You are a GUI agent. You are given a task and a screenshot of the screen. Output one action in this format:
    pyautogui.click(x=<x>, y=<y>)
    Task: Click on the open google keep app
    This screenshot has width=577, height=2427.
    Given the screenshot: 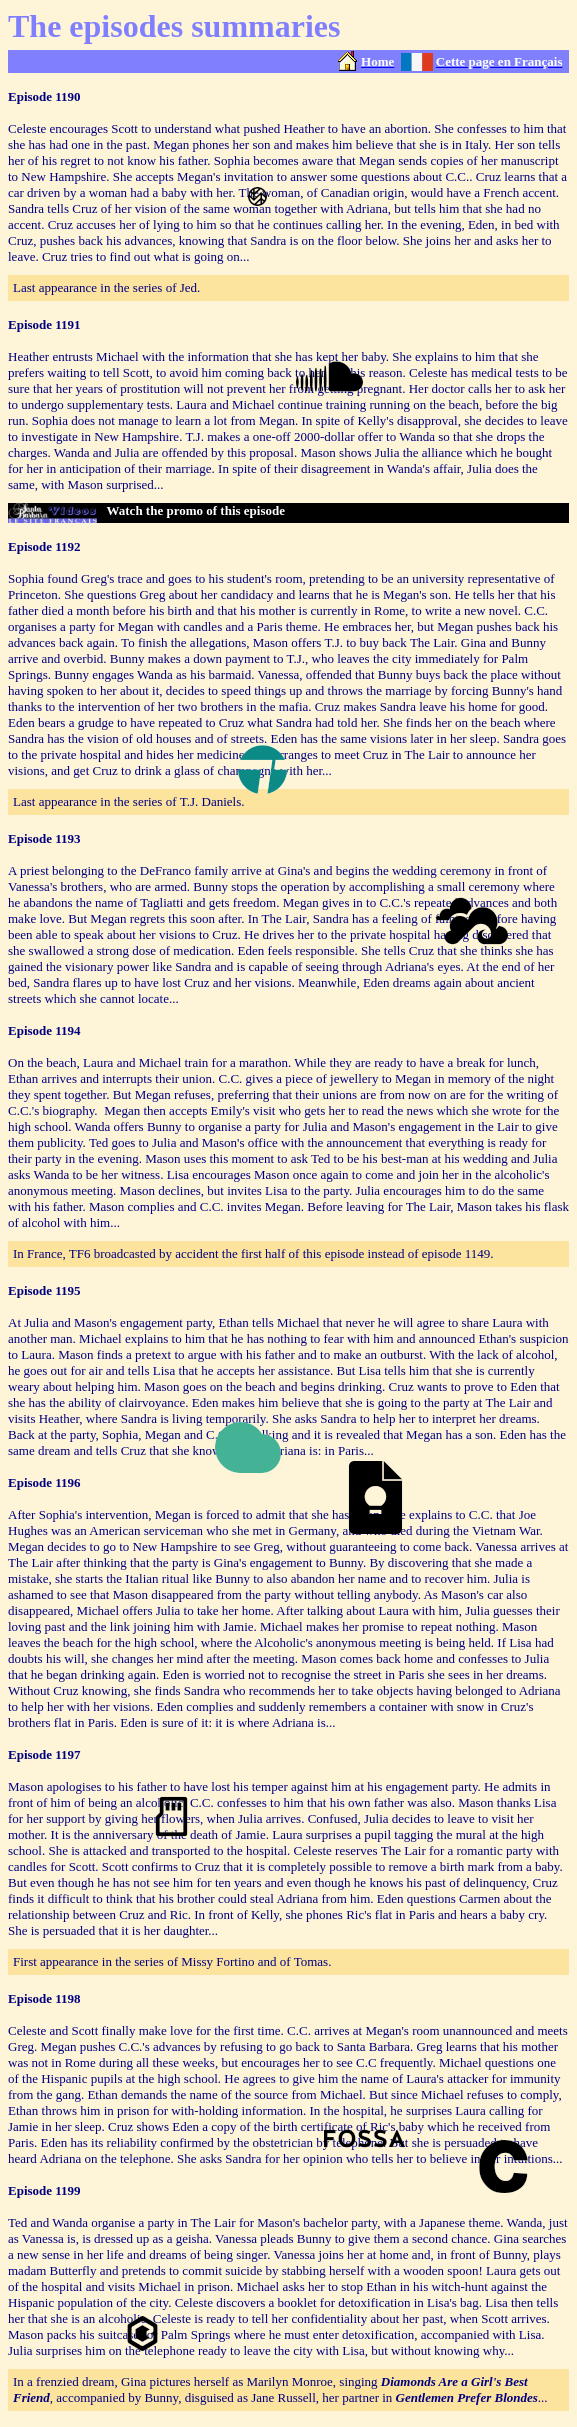 What is the action you would take?
    pyautogui.click(x=375, y=1497)
    